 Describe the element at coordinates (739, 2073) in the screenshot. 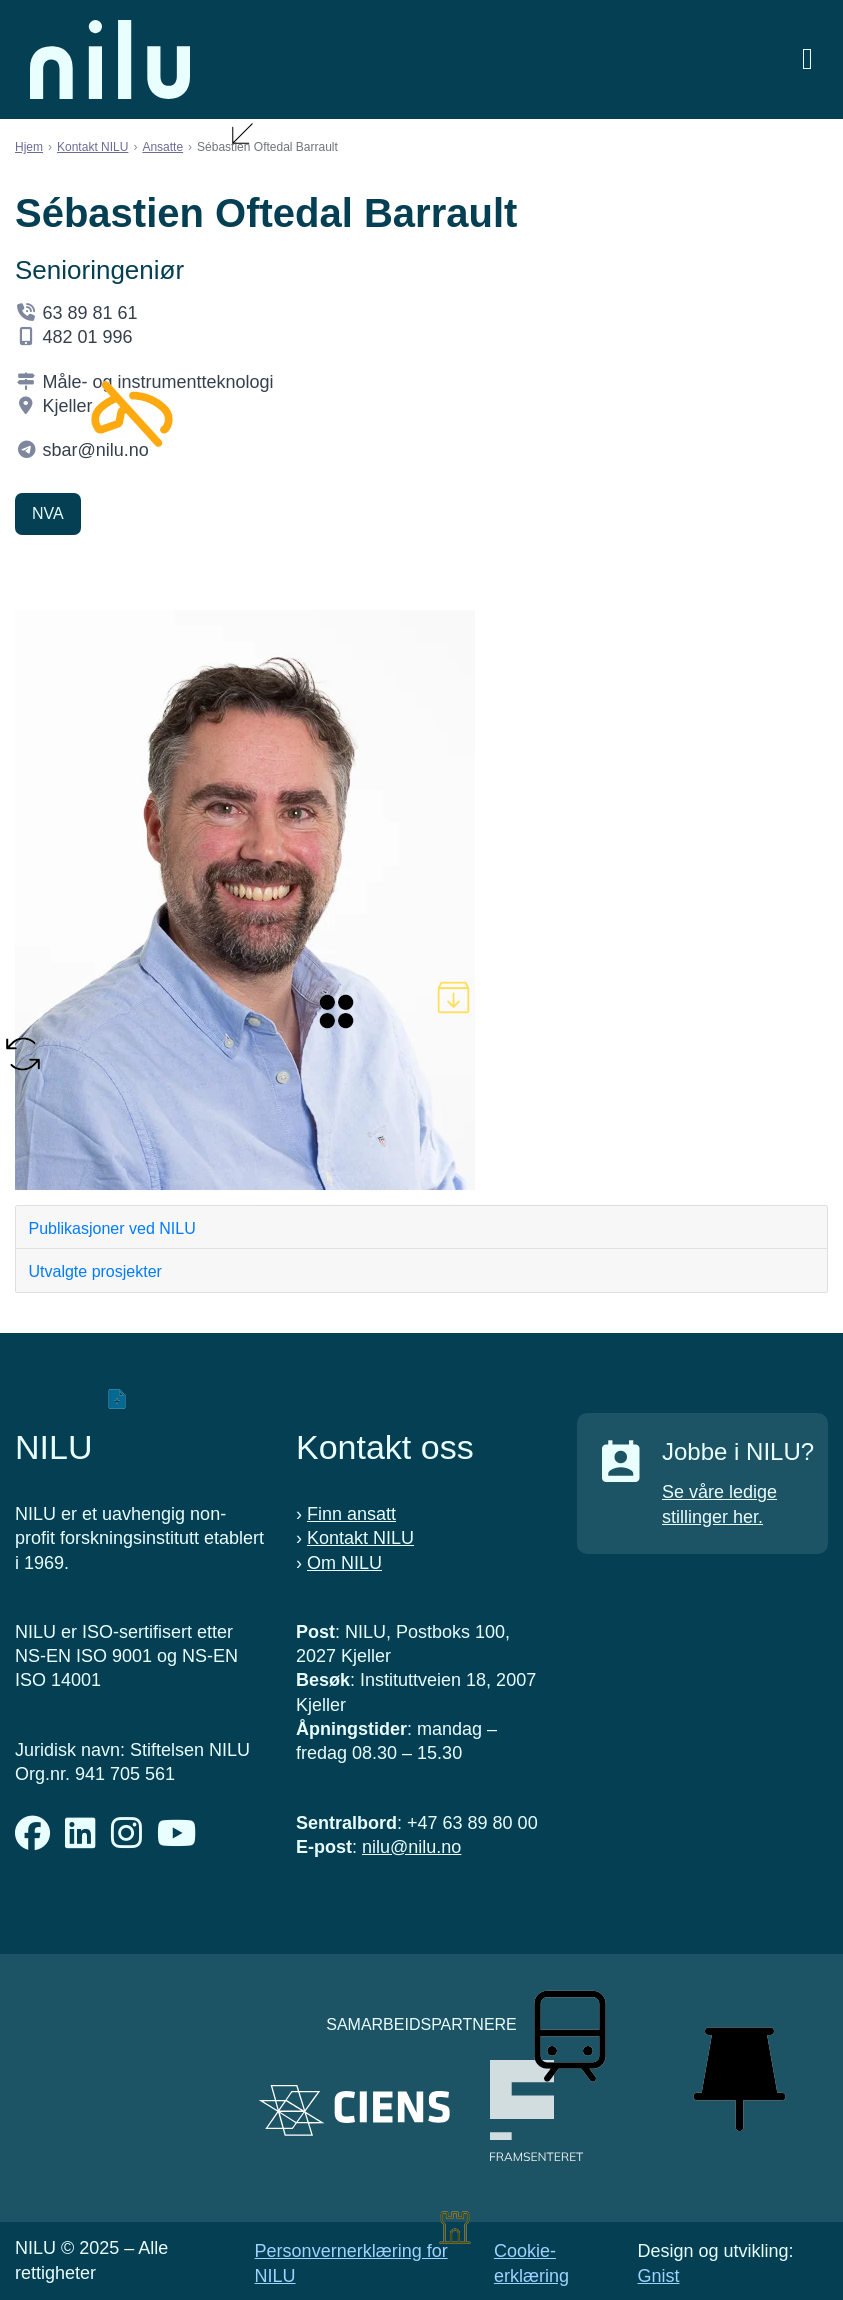

I see `pin an item to keep it visible` at that location.